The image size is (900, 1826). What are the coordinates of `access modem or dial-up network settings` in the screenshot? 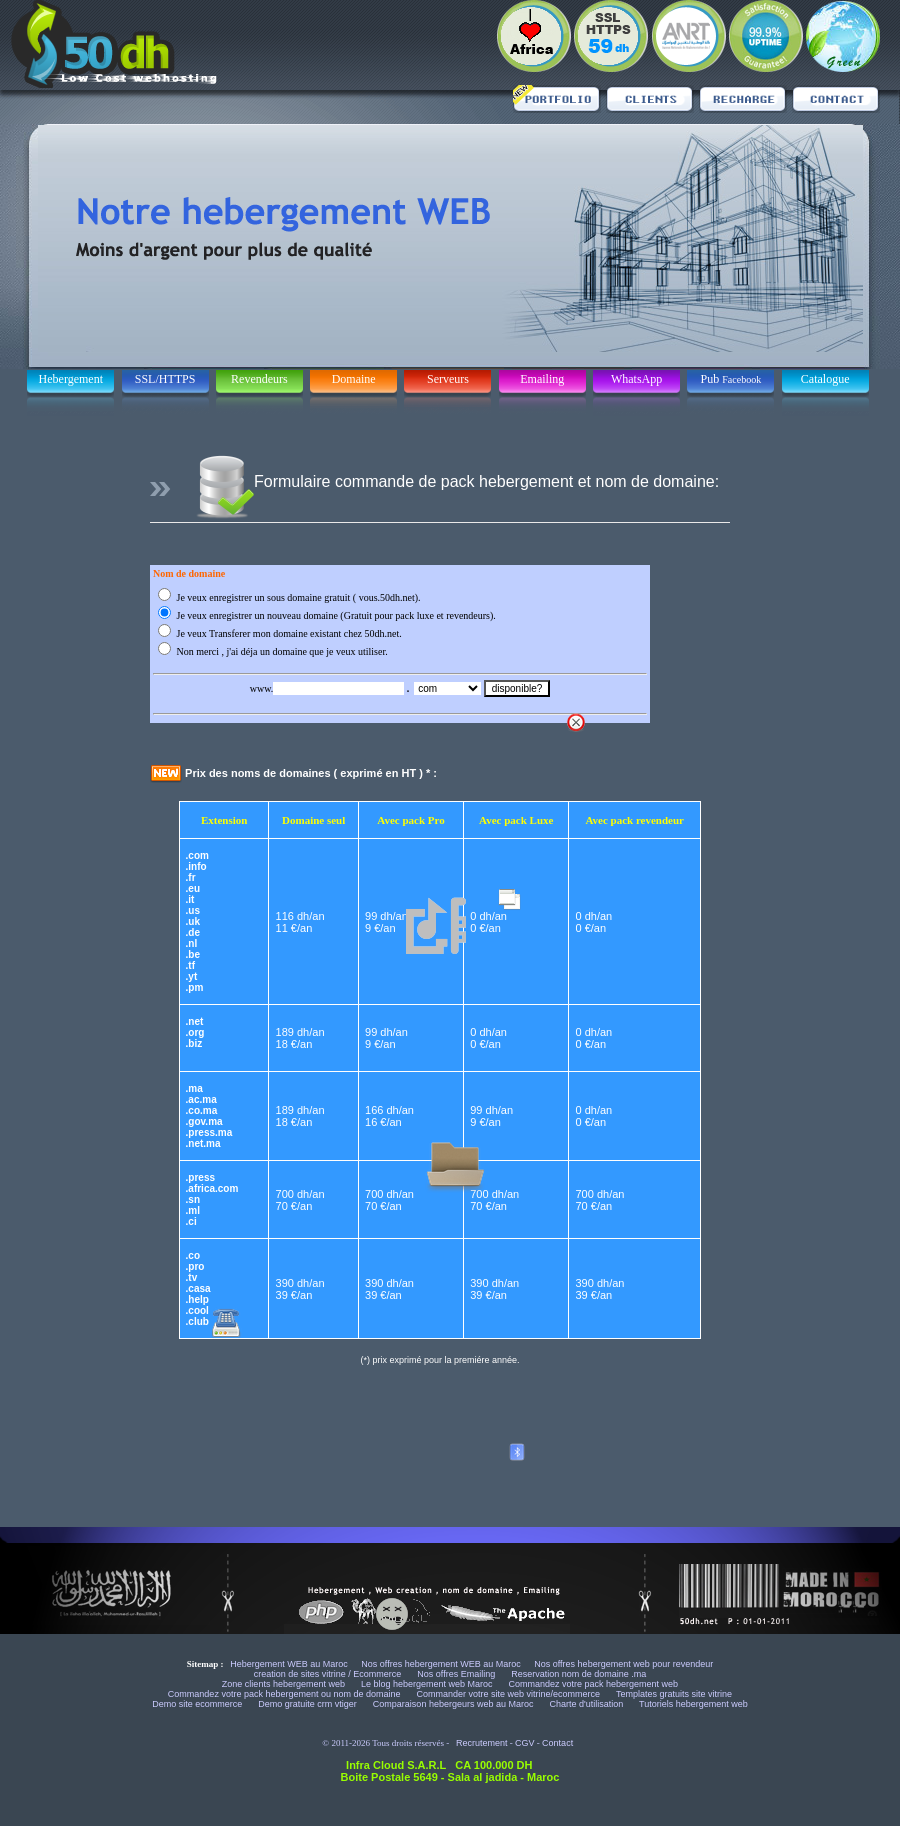 It's located at (226, 1324).